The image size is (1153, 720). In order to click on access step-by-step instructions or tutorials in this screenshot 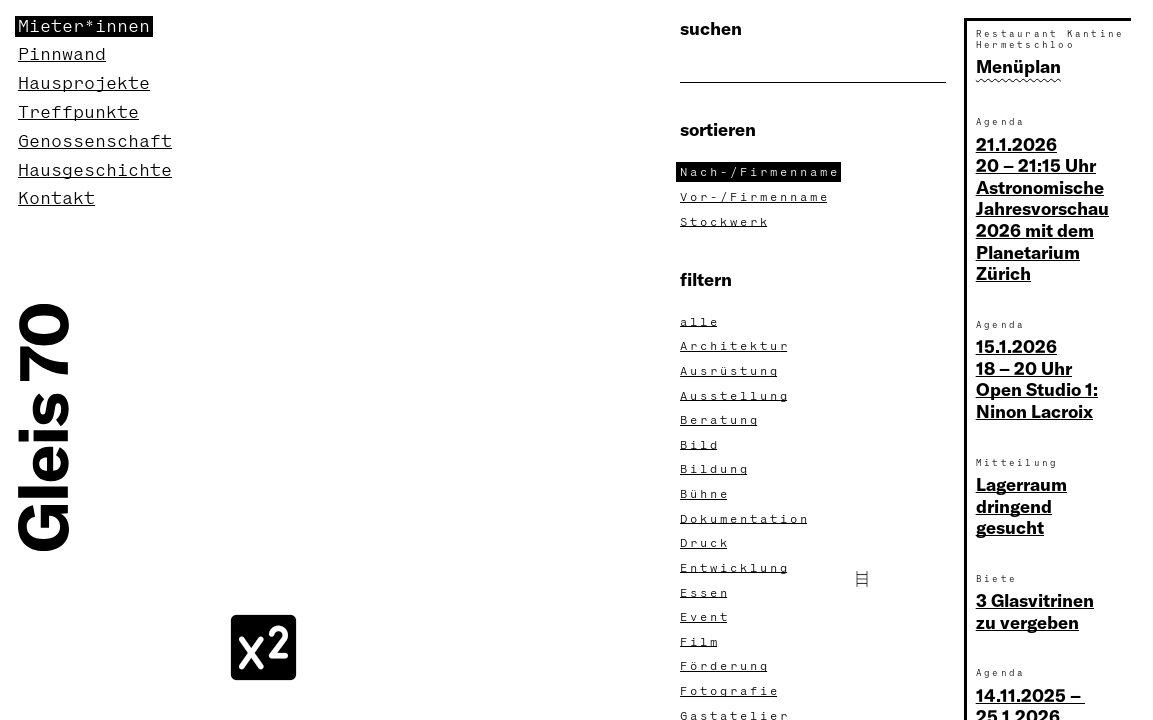, I will do `click(862, 579)`.